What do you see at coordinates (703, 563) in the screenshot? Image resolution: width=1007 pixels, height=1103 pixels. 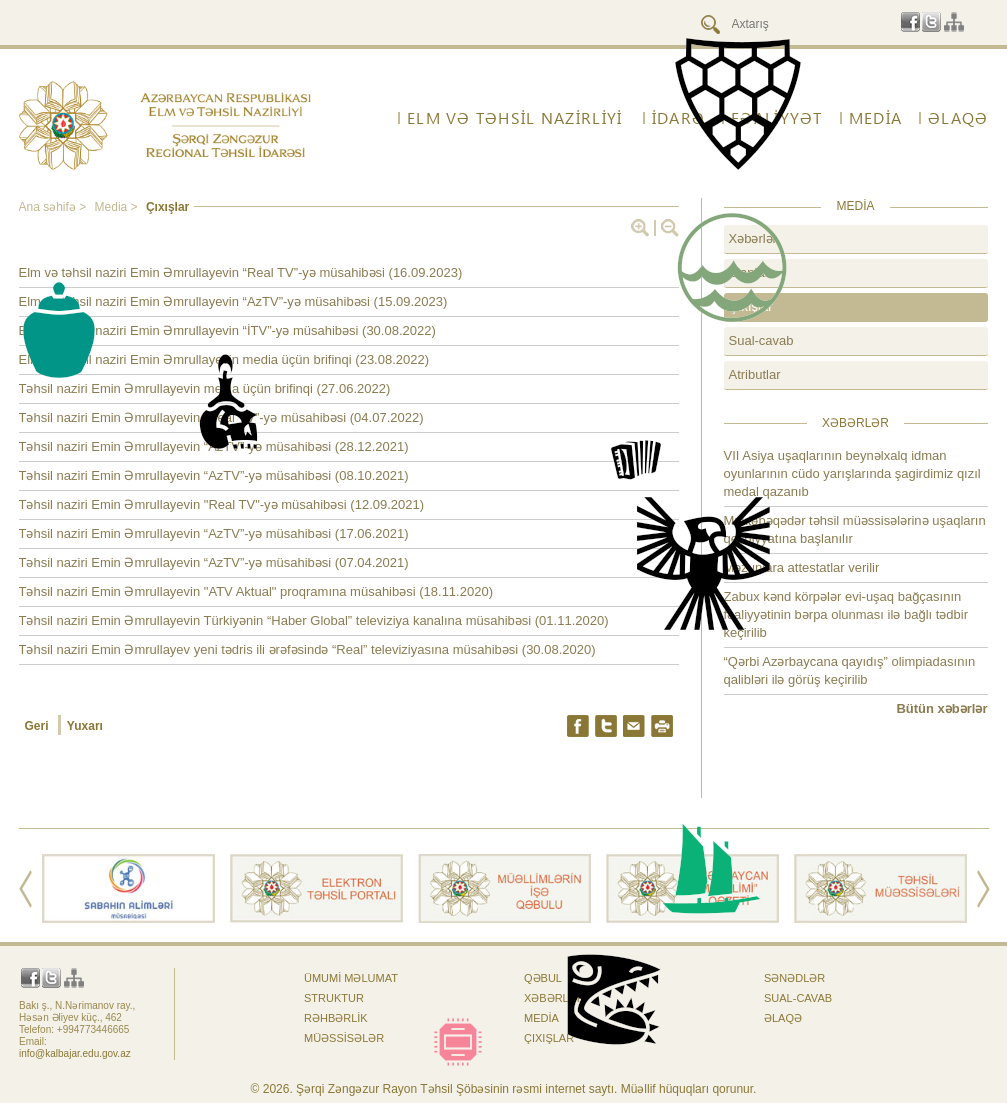 I see `select hawk or eagle team emblem` at bounding box center [703, 563].